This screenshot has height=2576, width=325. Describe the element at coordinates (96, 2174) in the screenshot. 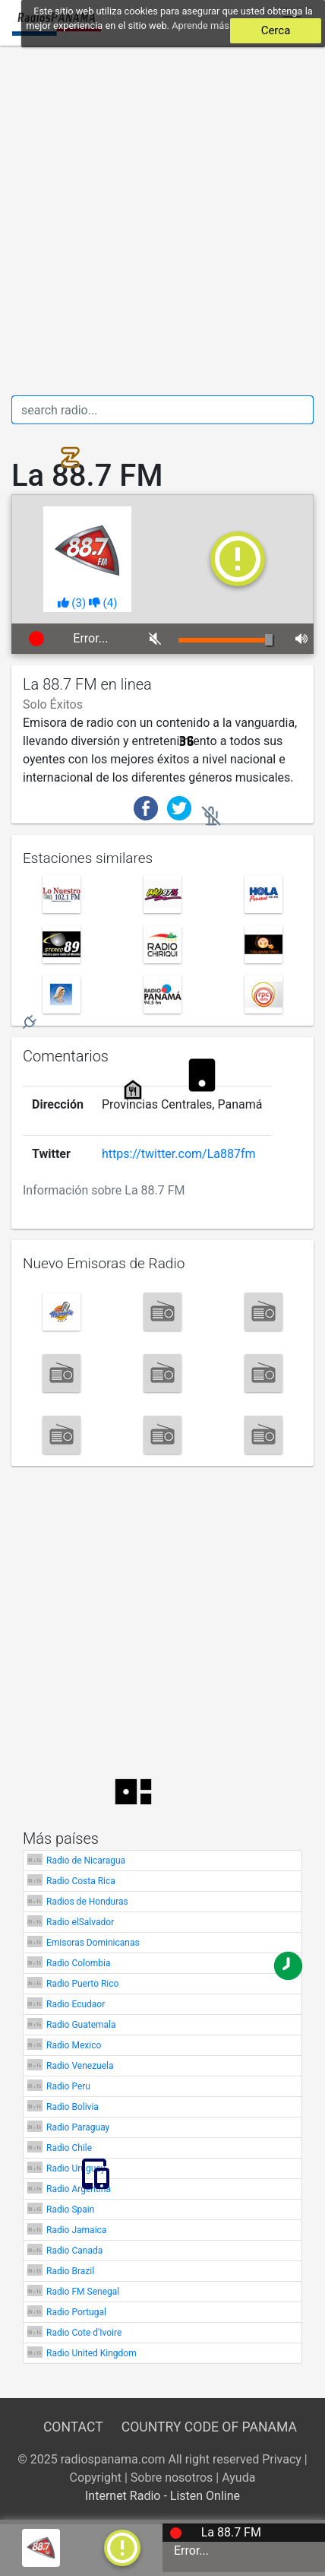

I see `manage connected mobile devices` at that location.